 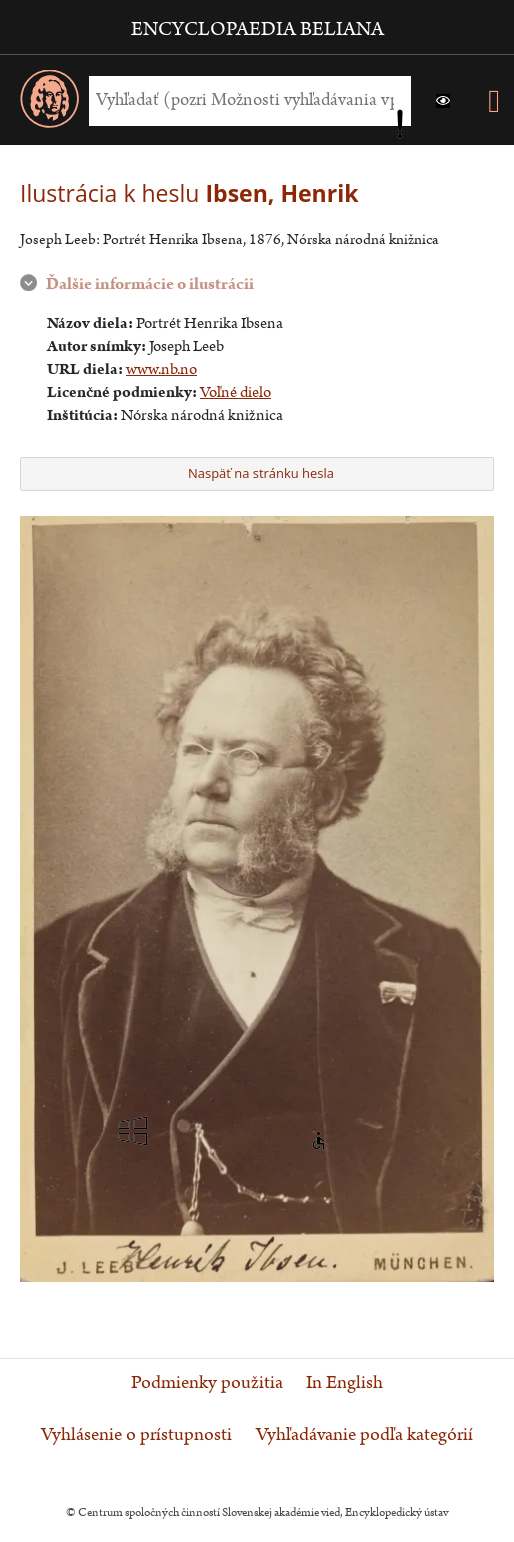 I want to click on open the Windows start menu, so click(x=134, y=1131).